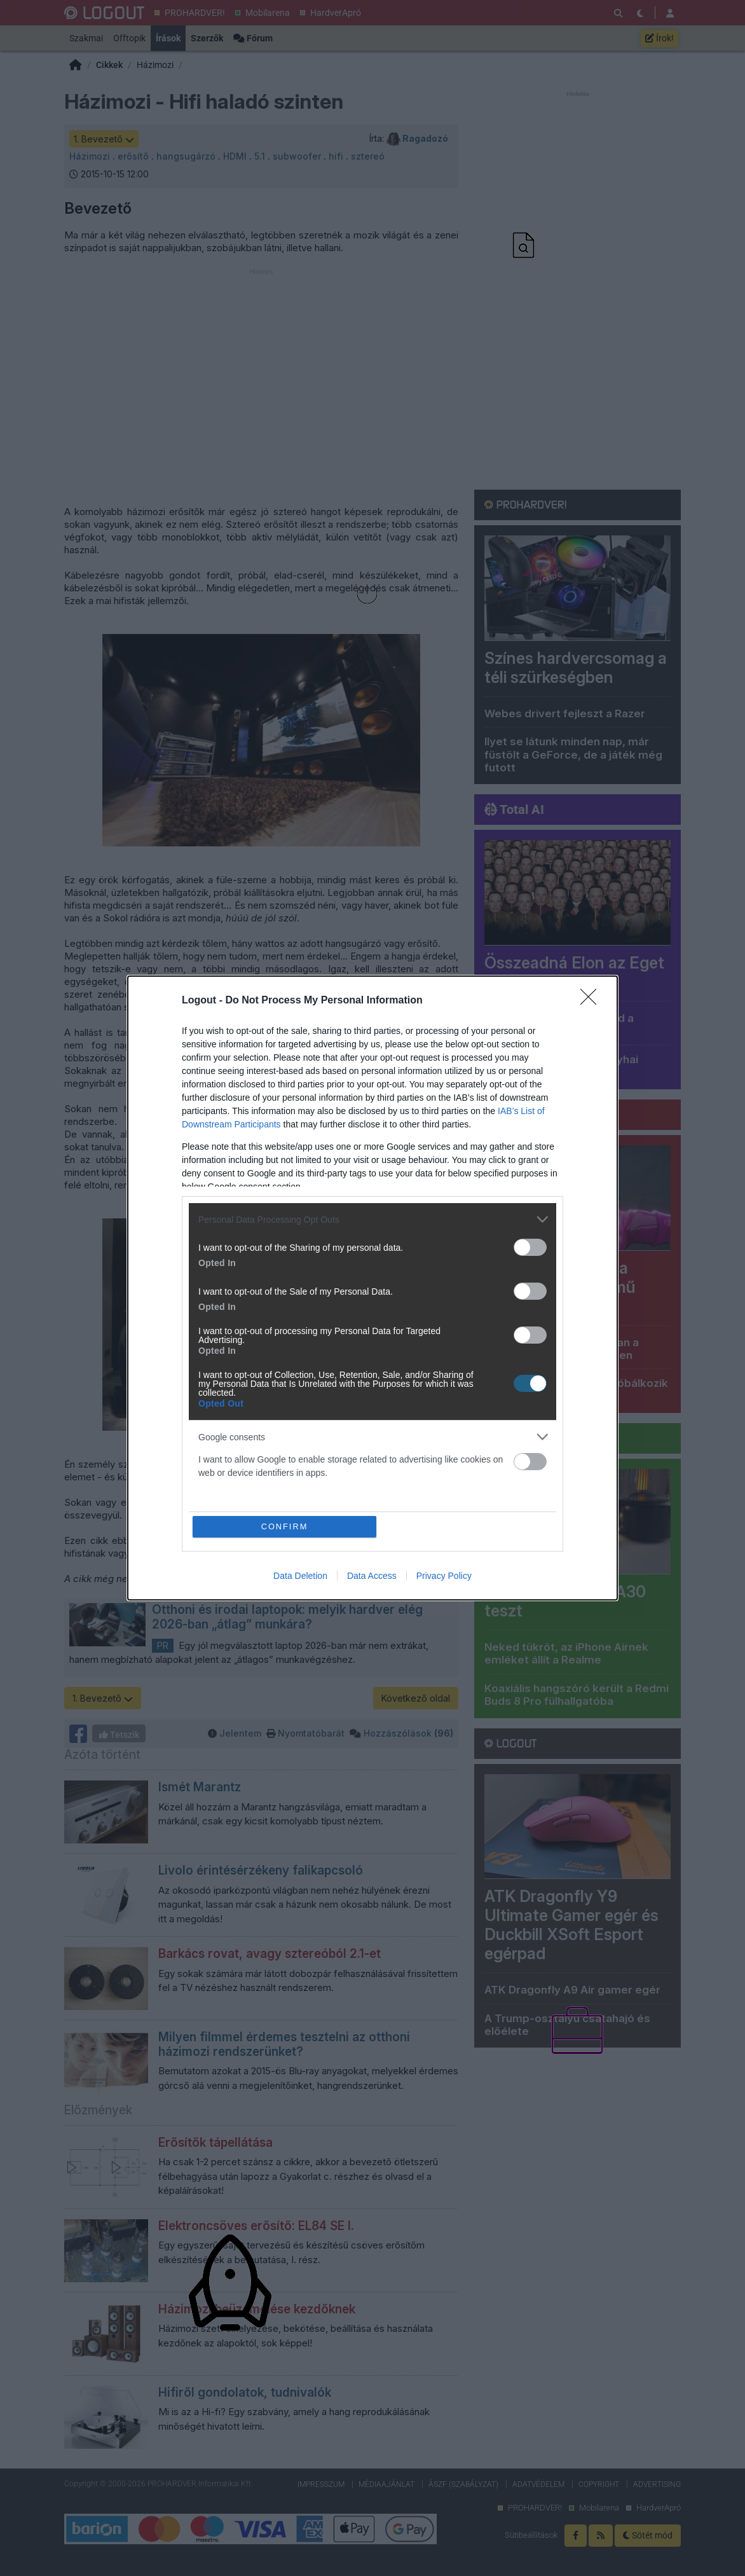 The width and height of the screenshot is (745, 2576). I want to click on access travel or trip details, so click(577, 2032).